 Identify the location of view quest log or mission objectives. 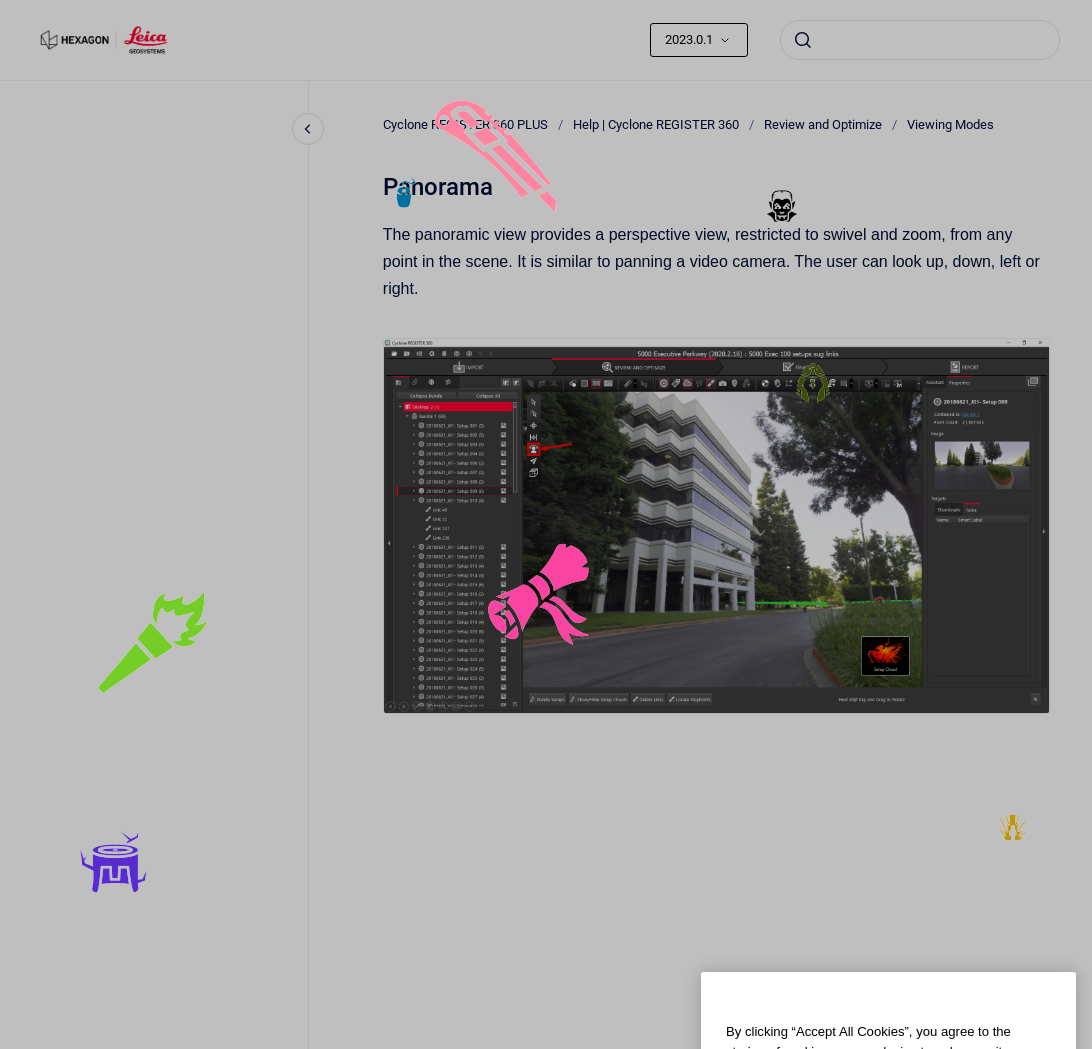
(538, 594).